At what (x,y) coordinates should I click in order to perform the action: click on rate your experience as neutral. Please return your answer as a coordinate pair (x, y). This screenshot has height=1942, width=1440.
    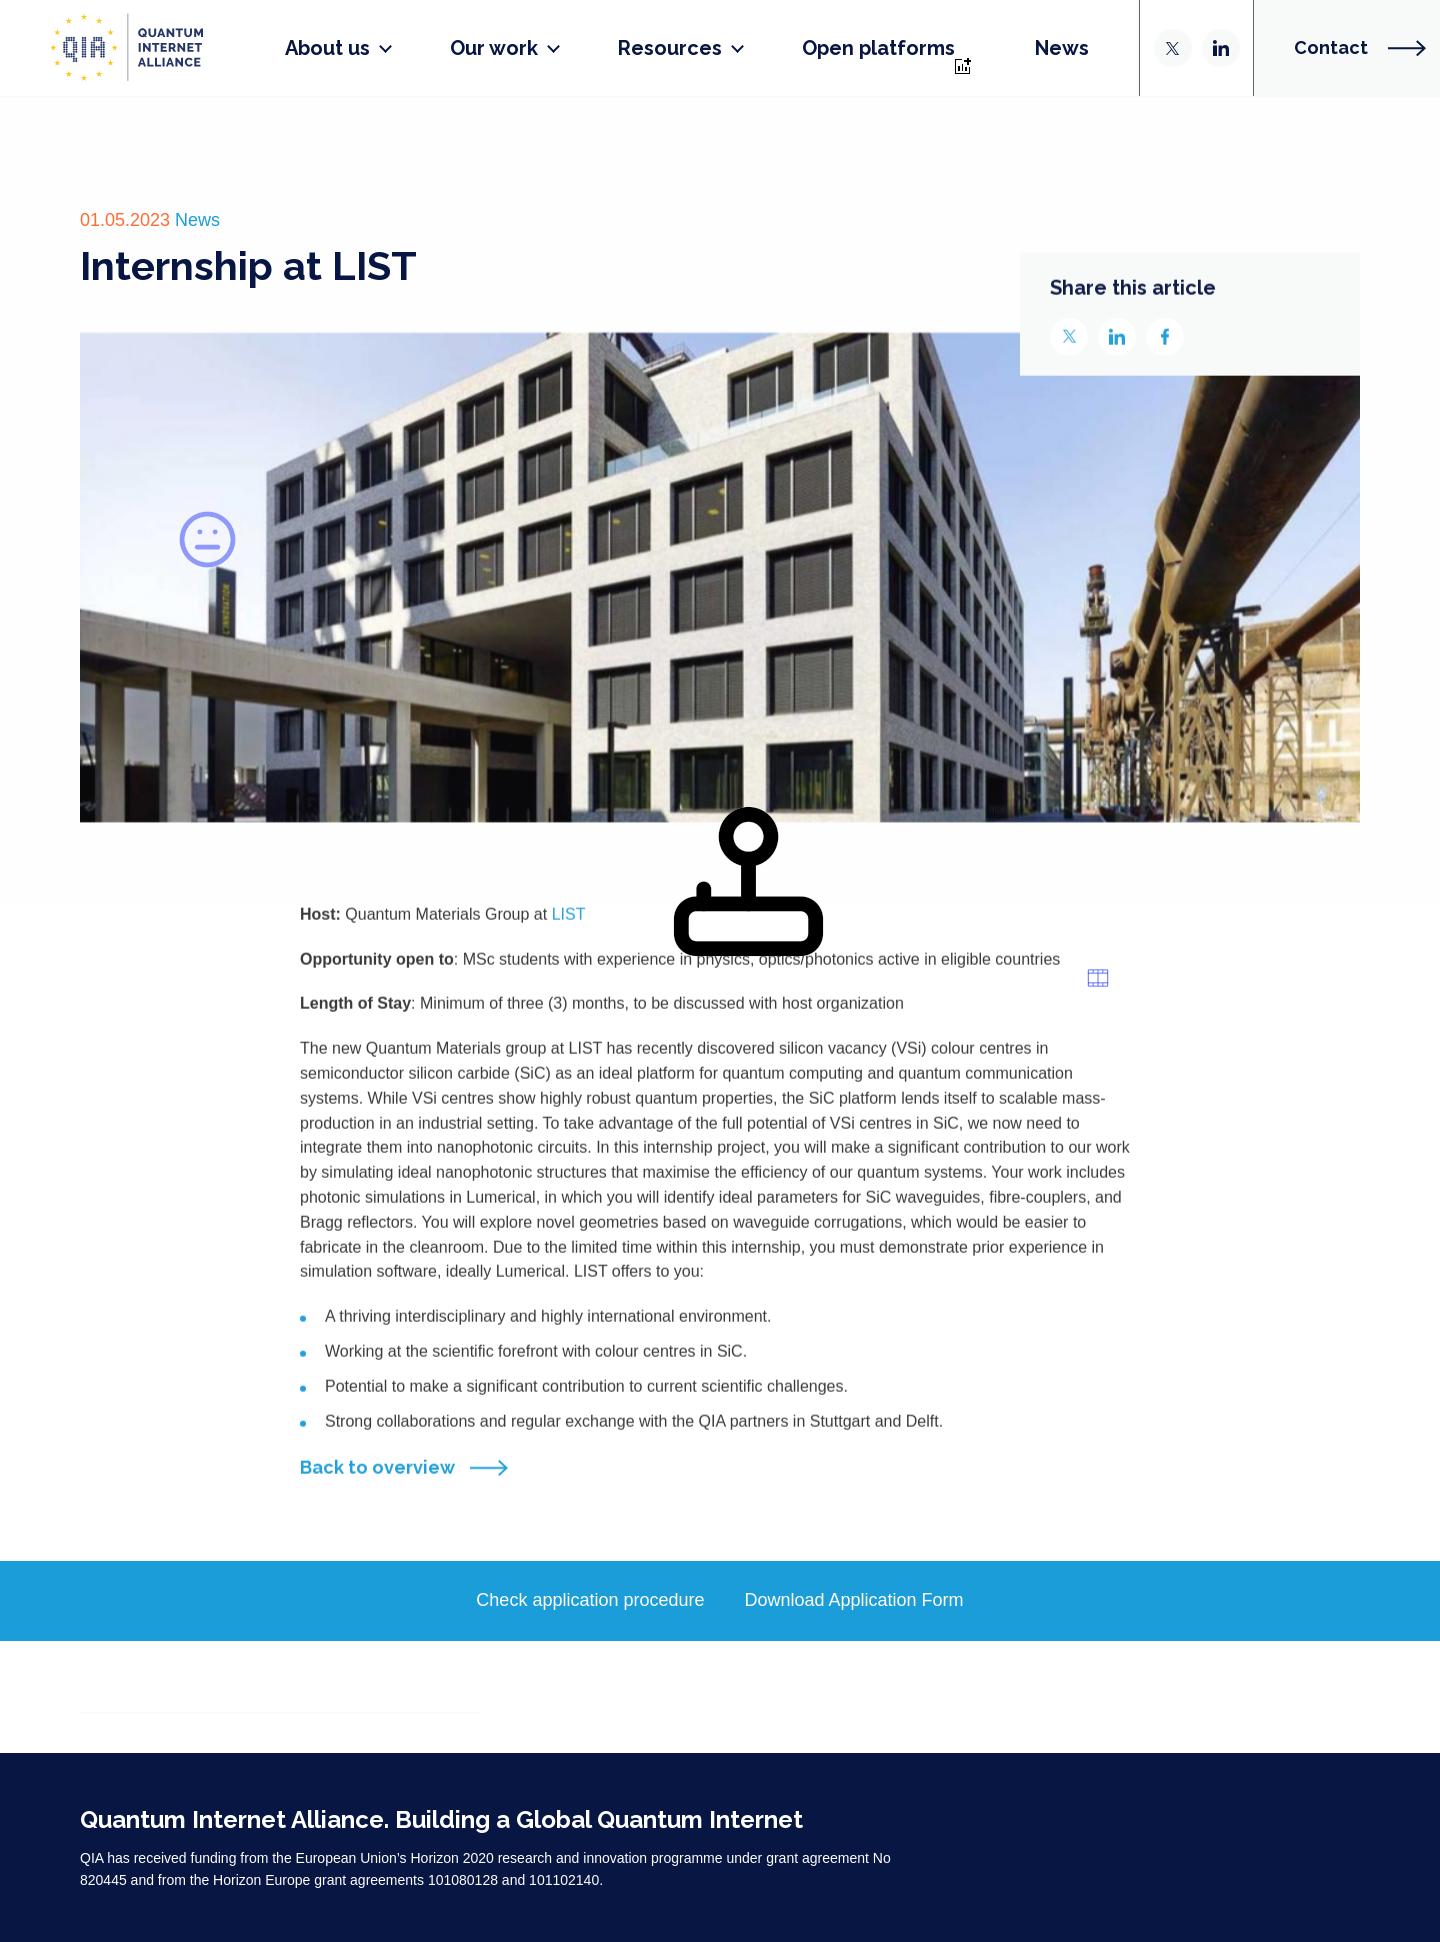
    Looking at the image, I should click on (207, 539).